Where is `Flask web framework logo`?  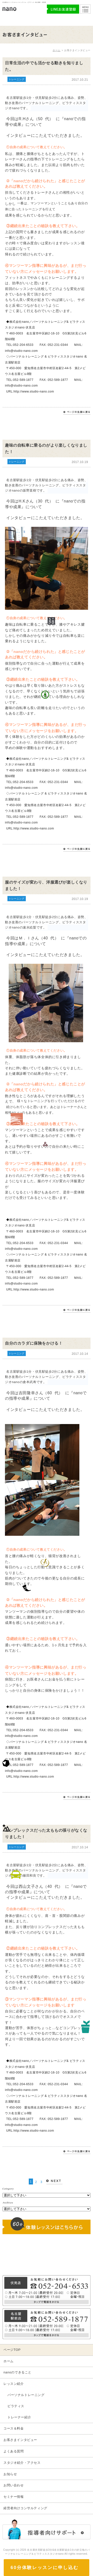 Flask web framework logo is located at coordinates (27, 1588).